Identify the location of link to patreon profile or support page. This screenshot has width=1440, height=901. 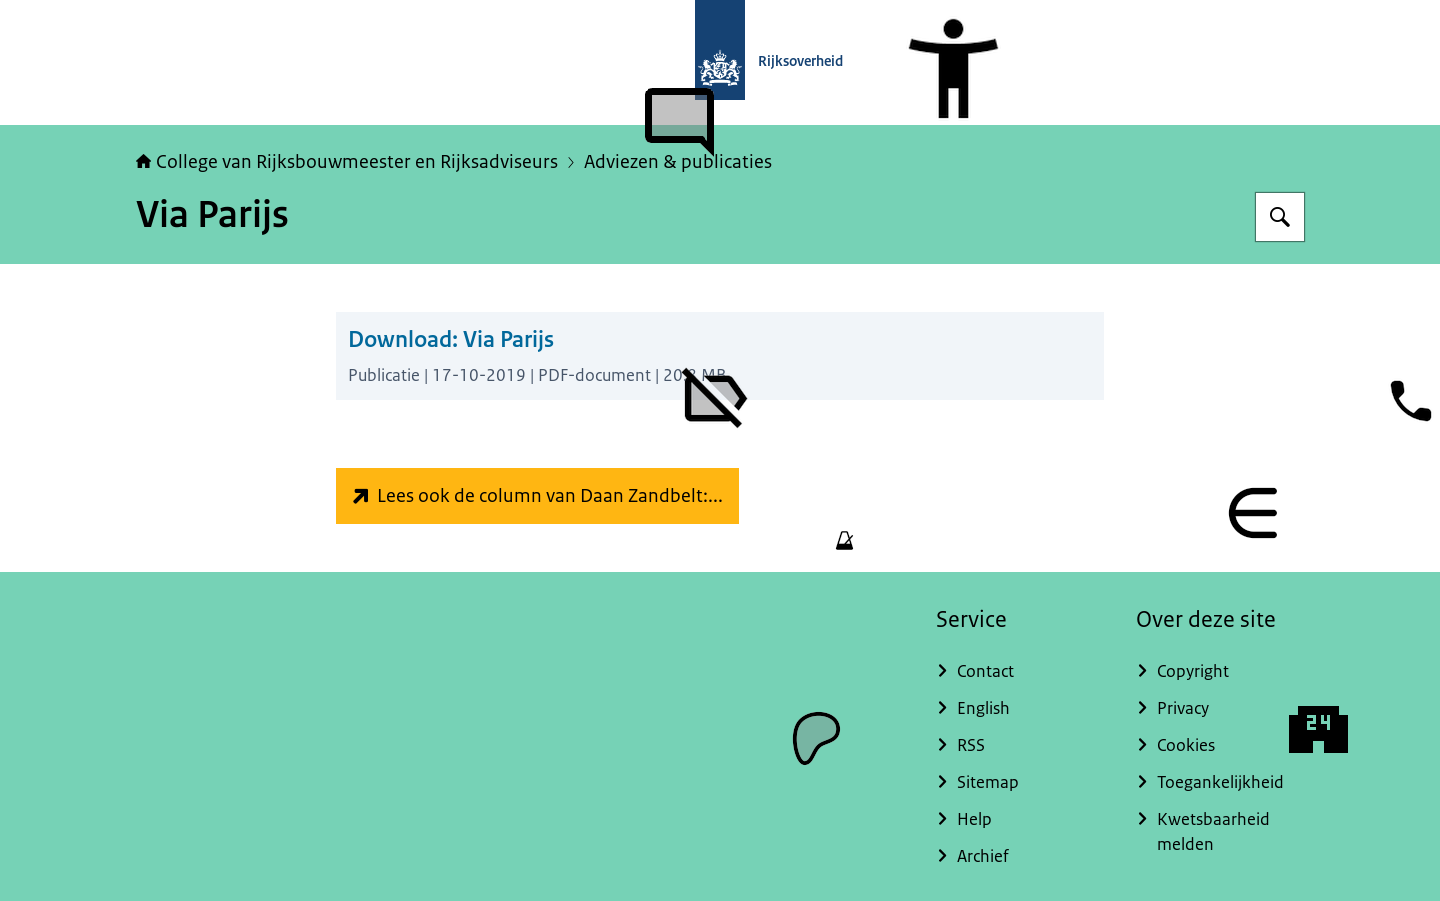
(814, 737).